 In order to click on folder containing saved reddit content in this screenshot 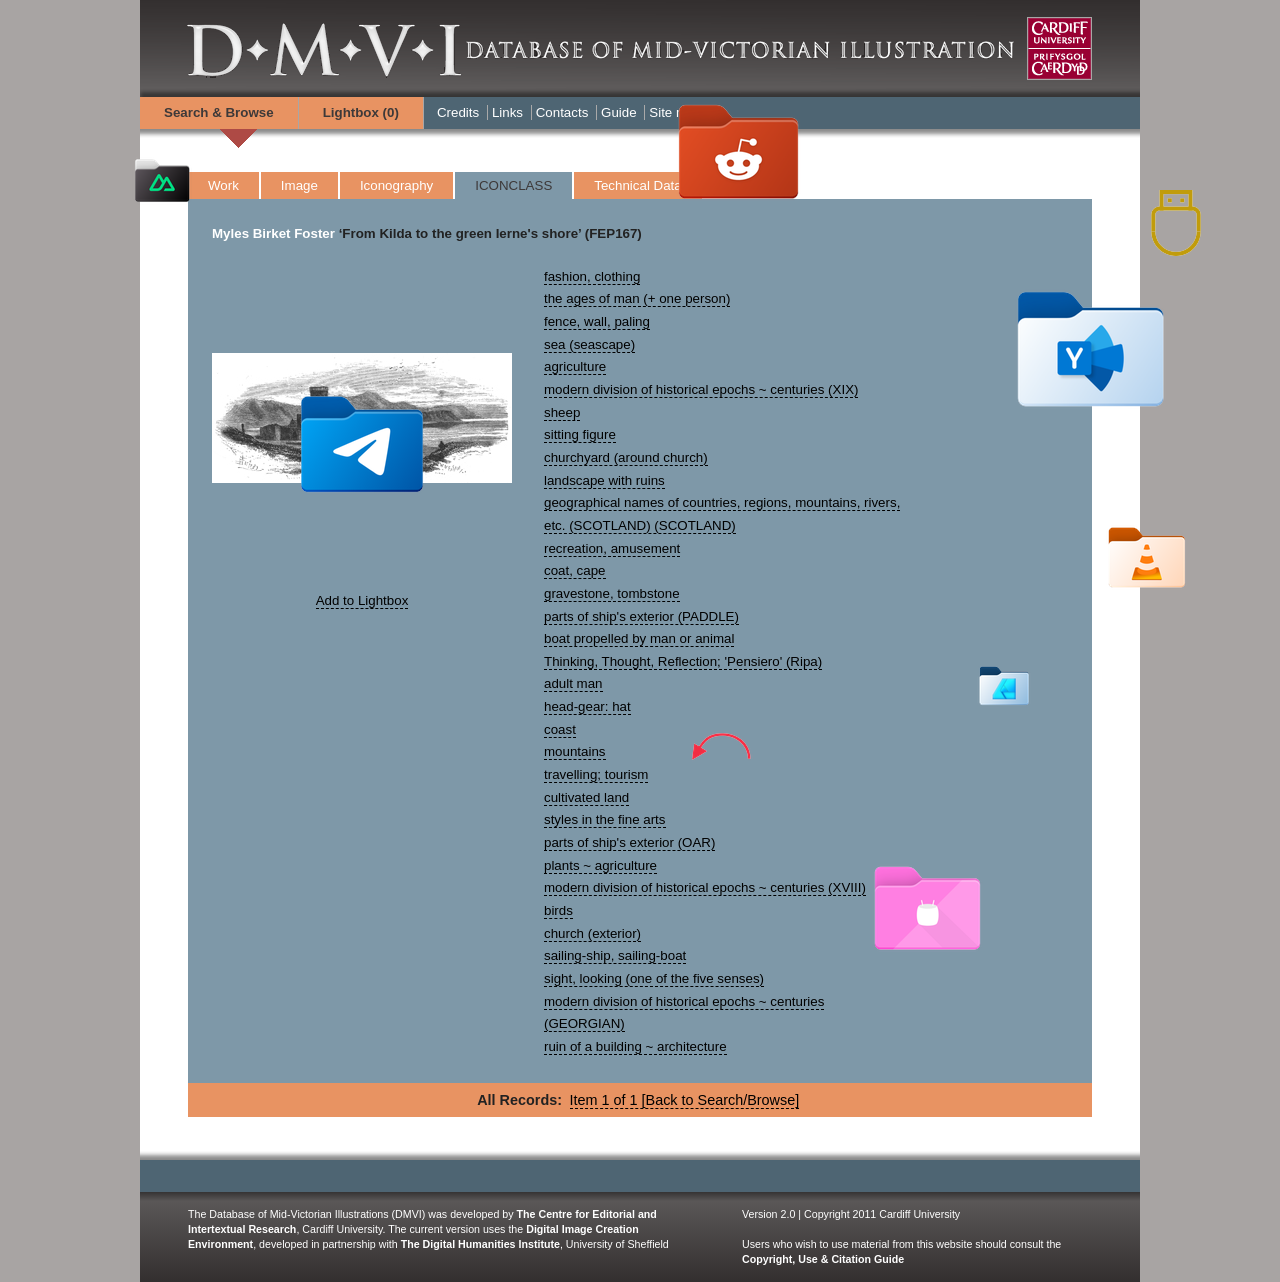, I will do `click(738, 155)`.